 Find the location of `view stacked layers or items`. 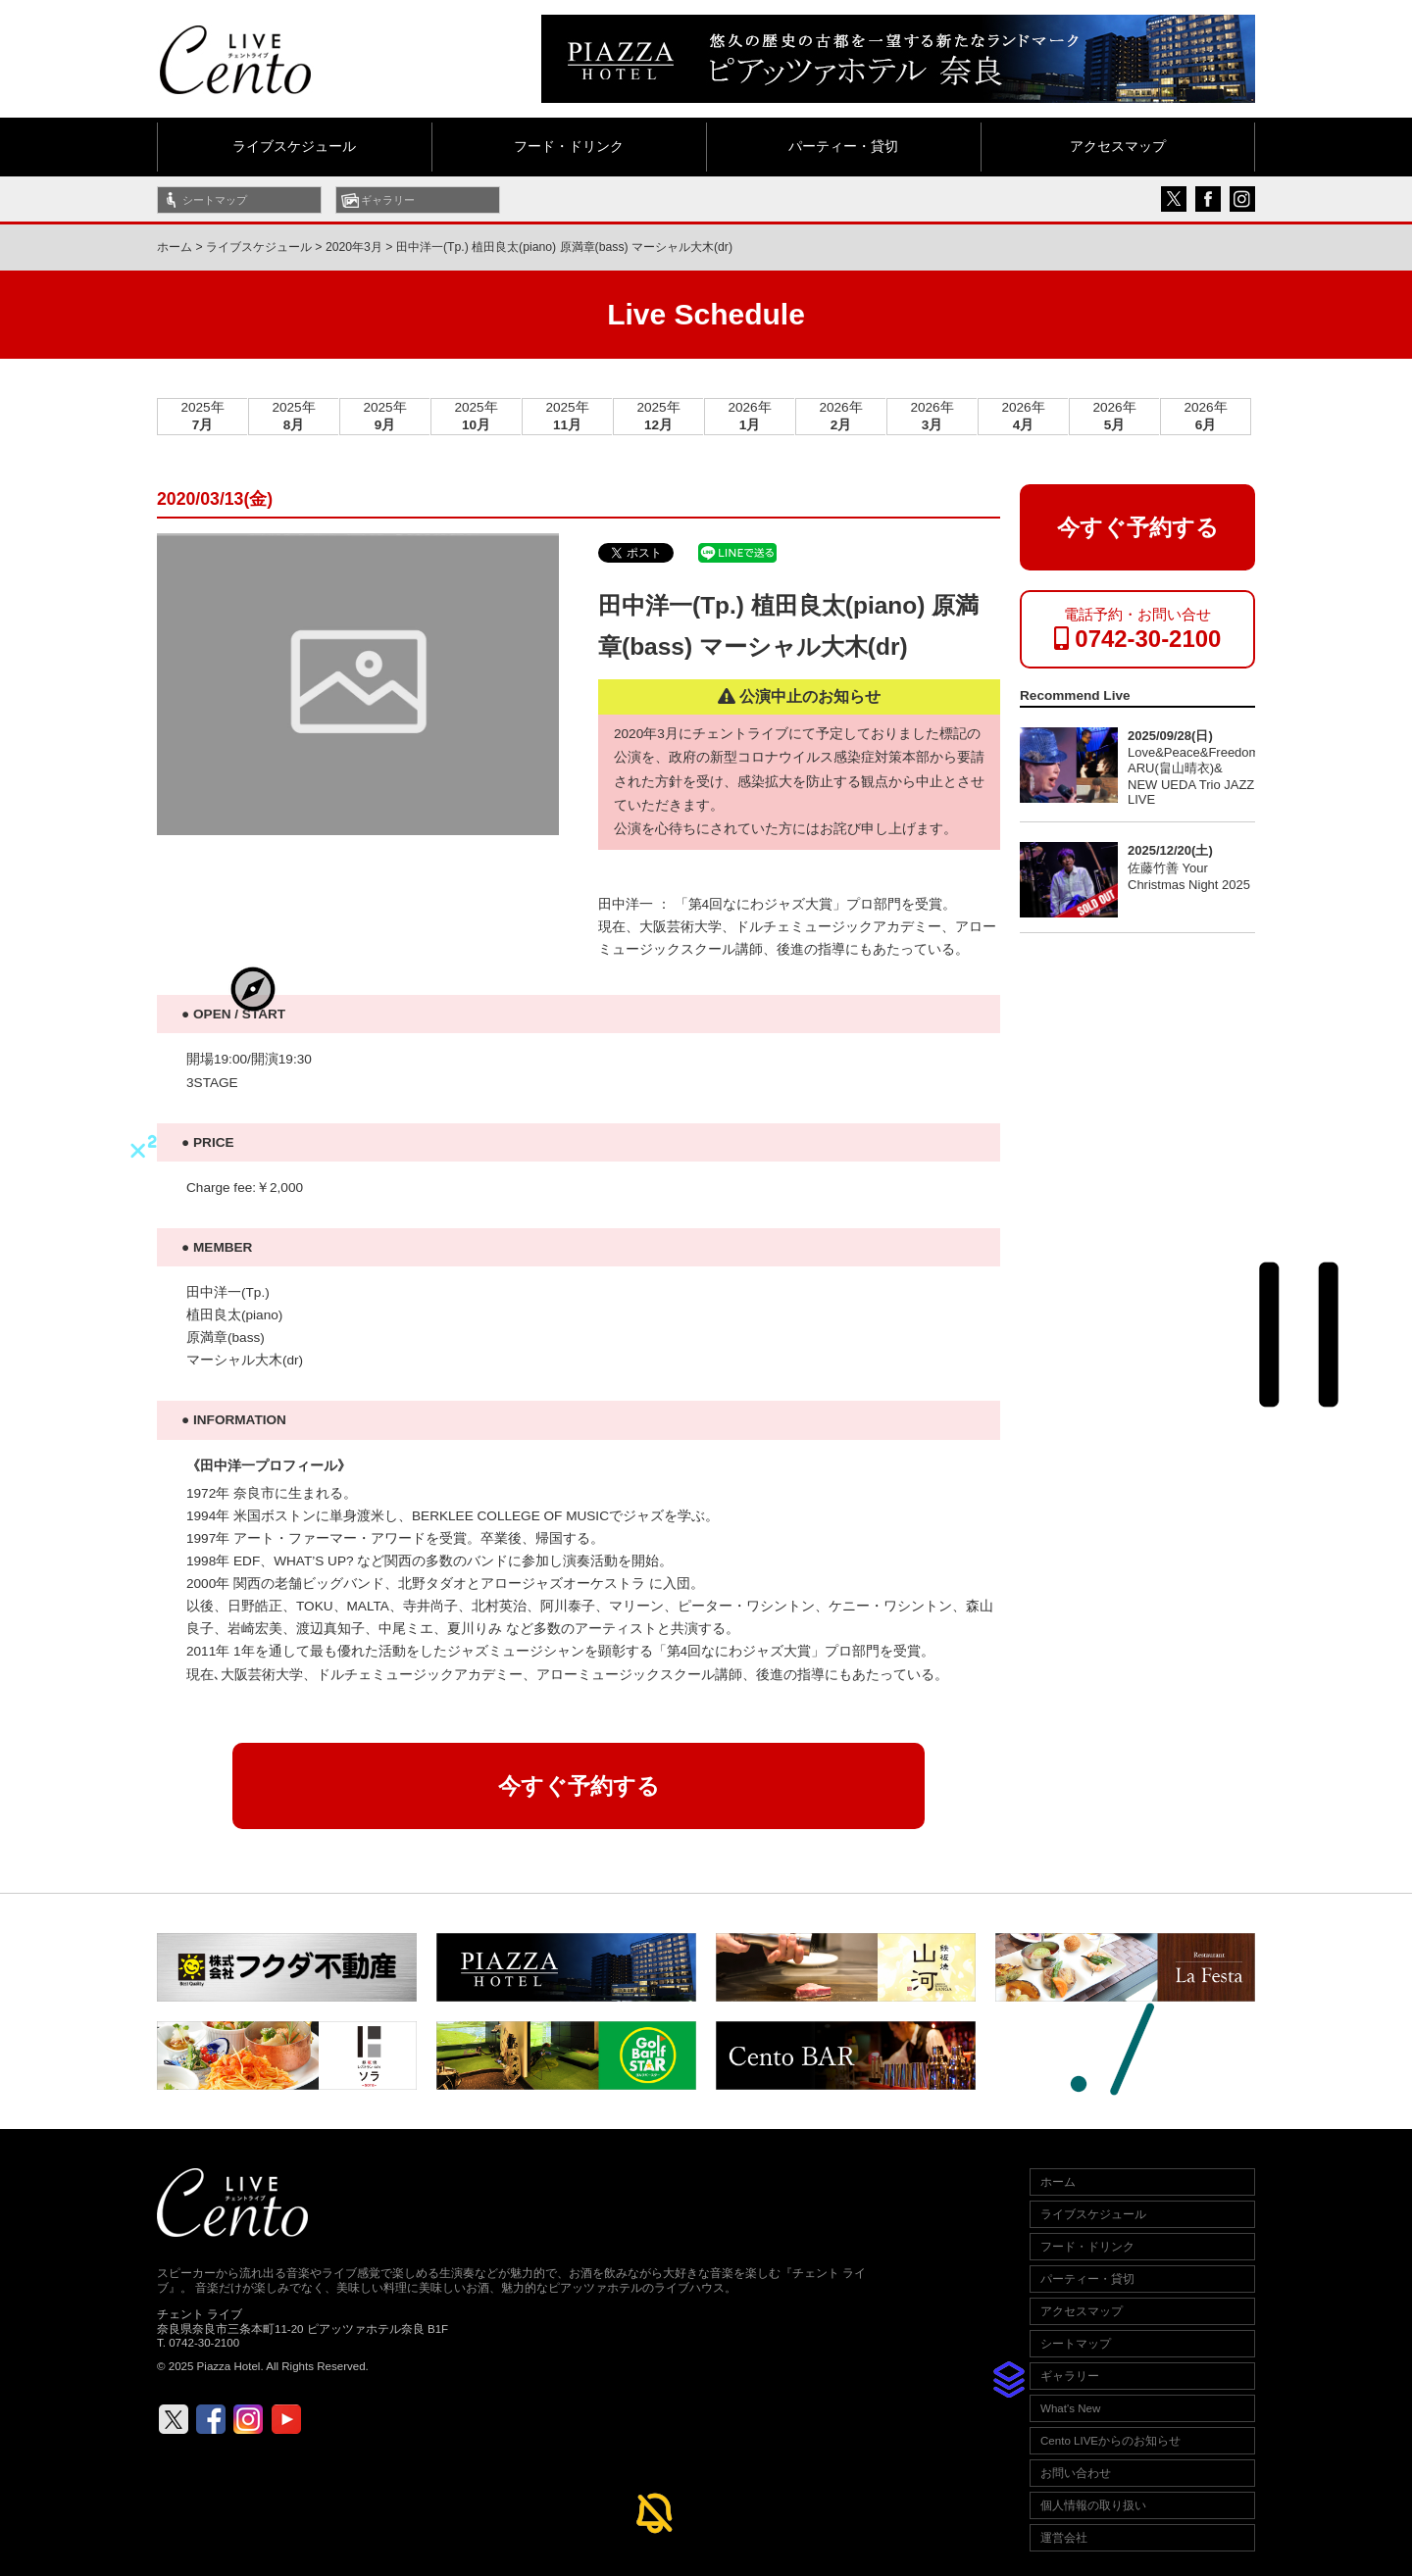

view stacked layers or items is located at coordinates (1009, 2380).